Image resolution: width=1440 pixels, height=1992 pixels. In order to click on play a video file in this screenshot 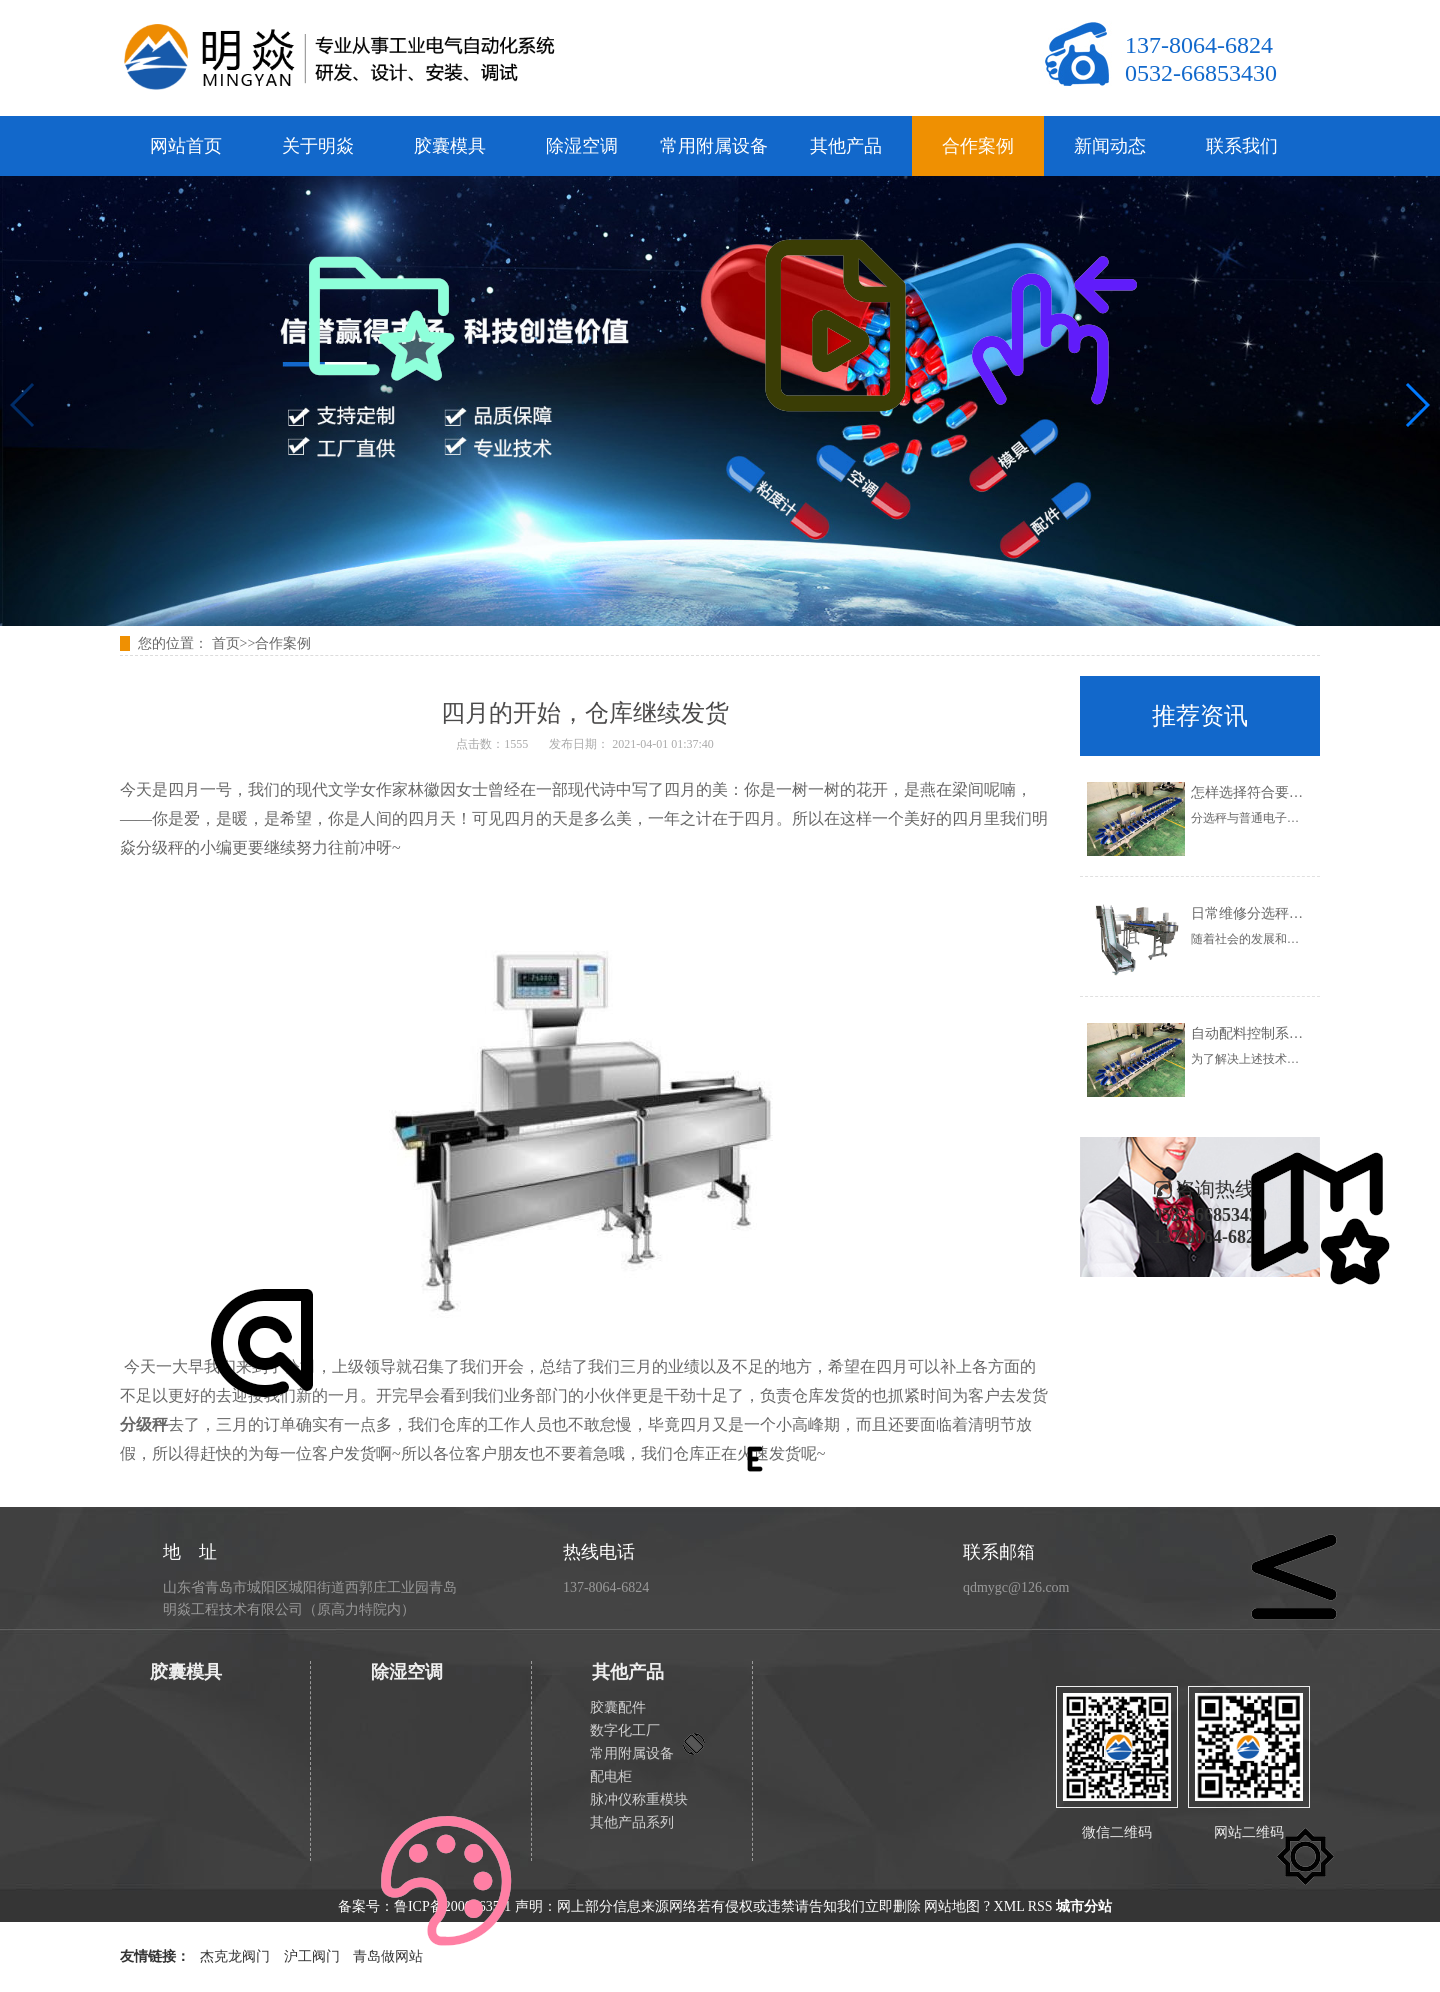, I will do `click(835, 325)`.